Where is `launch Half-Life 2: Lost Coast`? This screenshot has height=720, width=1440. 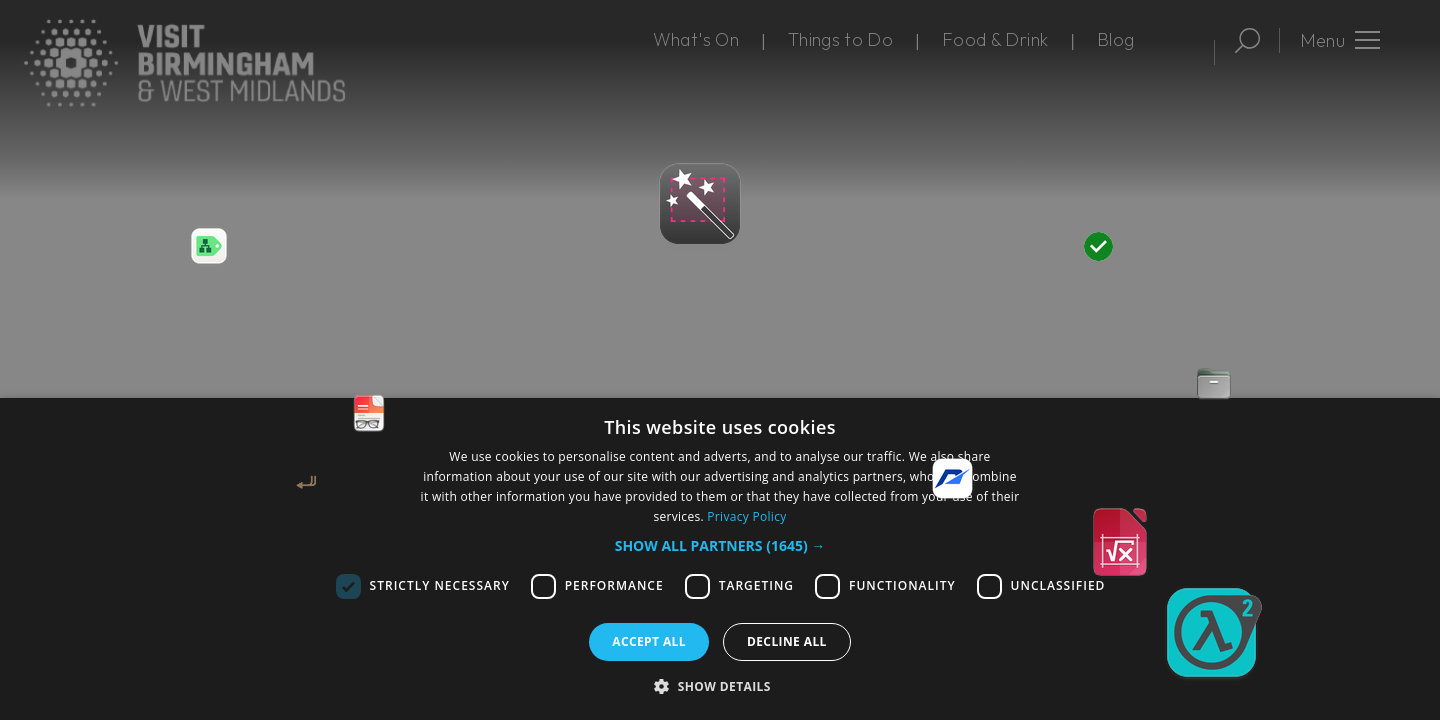
launch Half-Life 2: Lost Coast is located at coordinates (1211, 632).